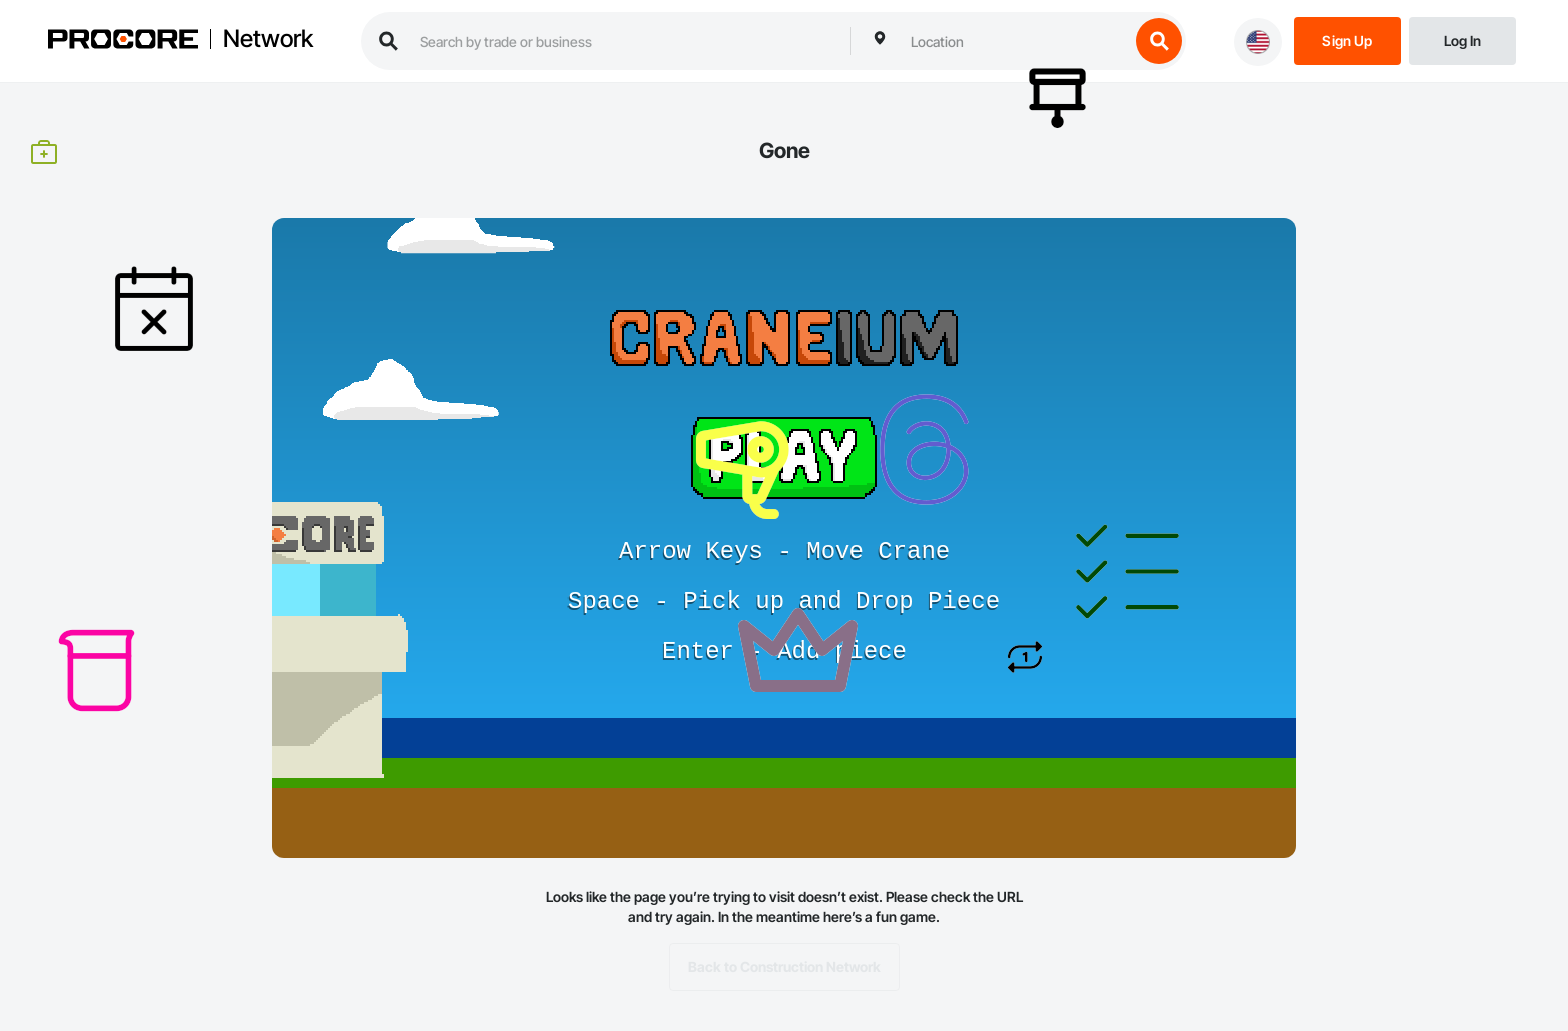  I want to click on view completed tasks or checklist, so click(1127, 571).